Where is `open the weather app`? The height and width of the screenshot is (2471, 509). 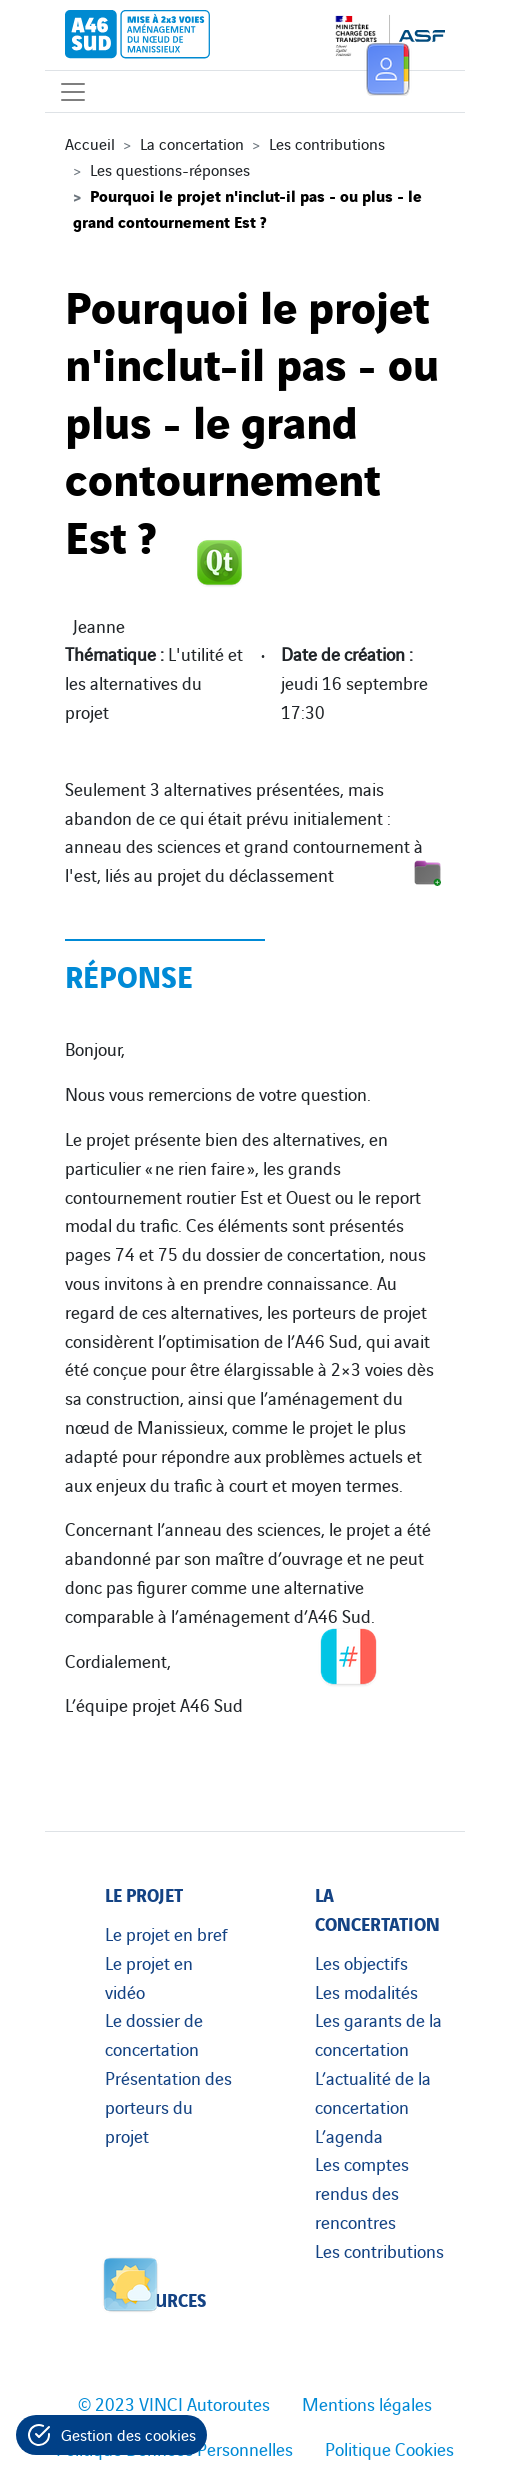
open the weather app is located at coordinates (130, 2284).